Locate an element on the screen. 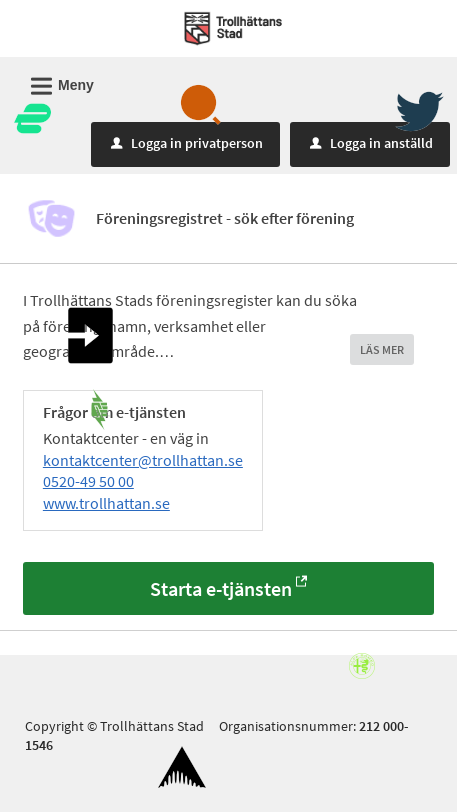 This screenshot has height=812, width=457. log in to your account is located at coordinates (90, 335).